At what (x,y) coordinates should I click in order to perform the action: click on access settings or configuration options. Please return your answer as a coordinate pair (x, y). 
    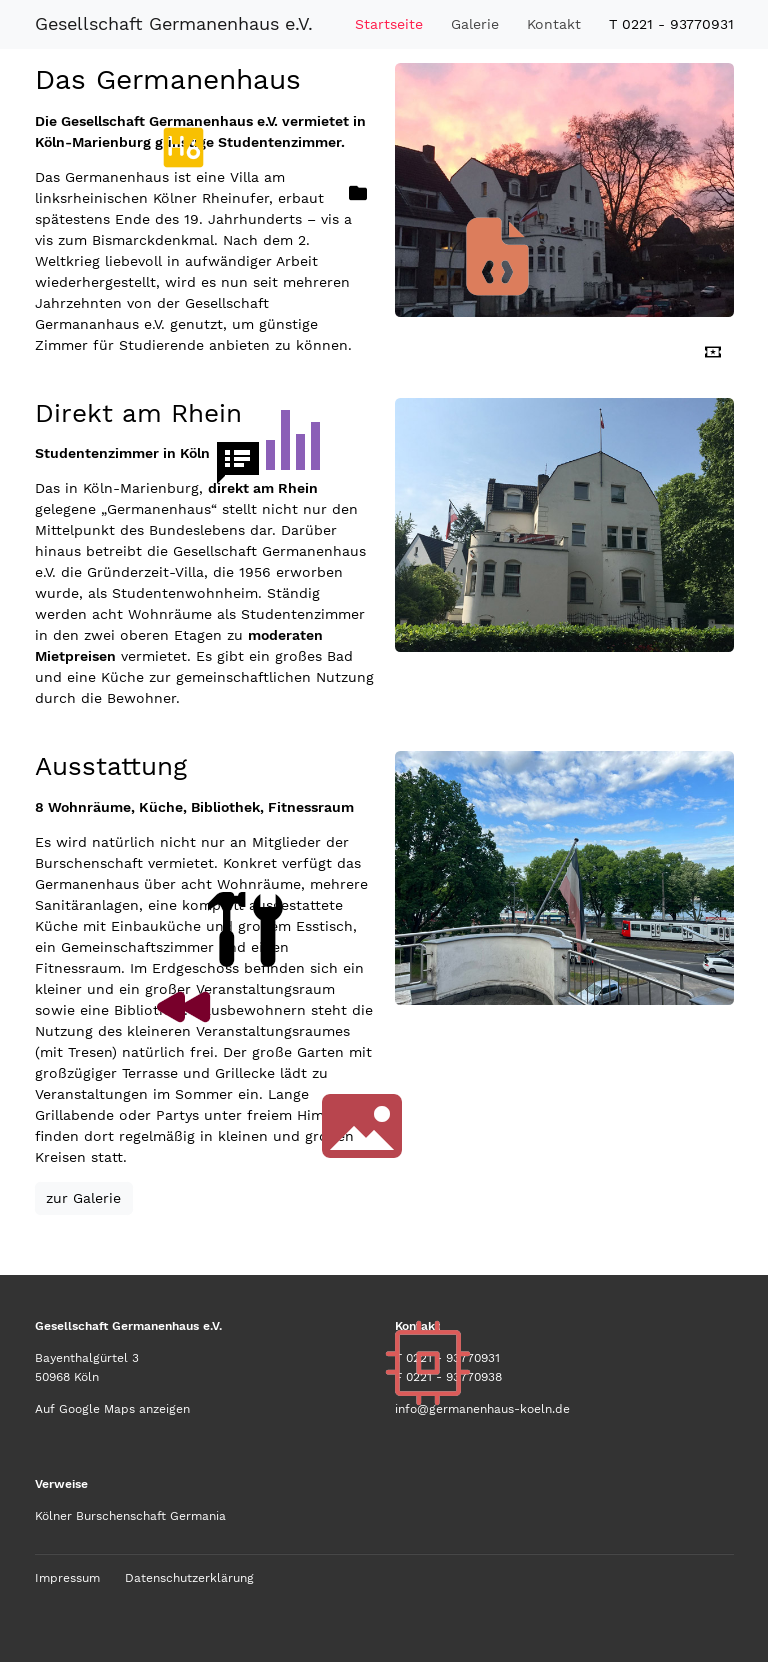
    Looking at the image, I should click on (245, 929).